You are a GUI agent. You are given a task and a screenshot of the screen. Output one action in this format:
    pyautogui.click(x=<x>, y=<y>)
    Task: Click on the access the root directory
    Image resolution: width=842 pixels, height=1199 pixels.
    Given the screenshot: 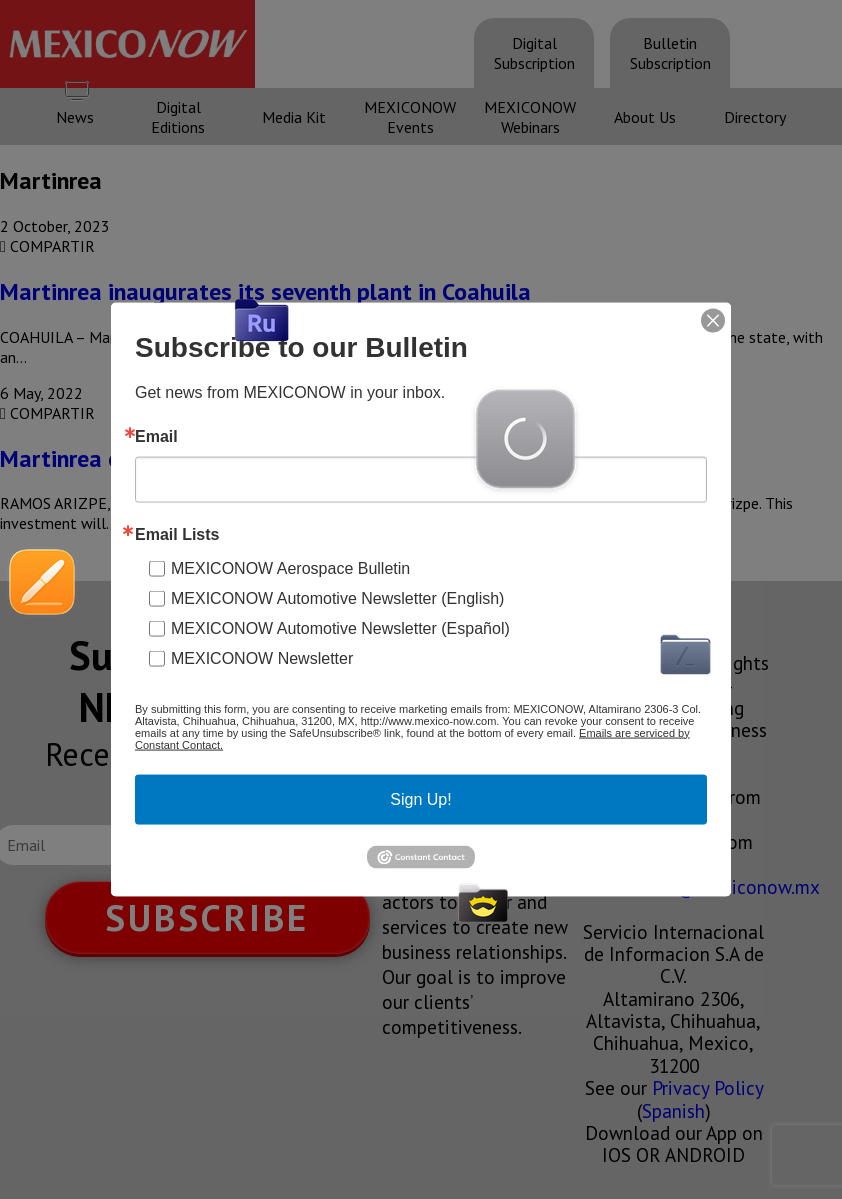 What is the action you would take?
    pyautogui.click(x=685, y=654)
    